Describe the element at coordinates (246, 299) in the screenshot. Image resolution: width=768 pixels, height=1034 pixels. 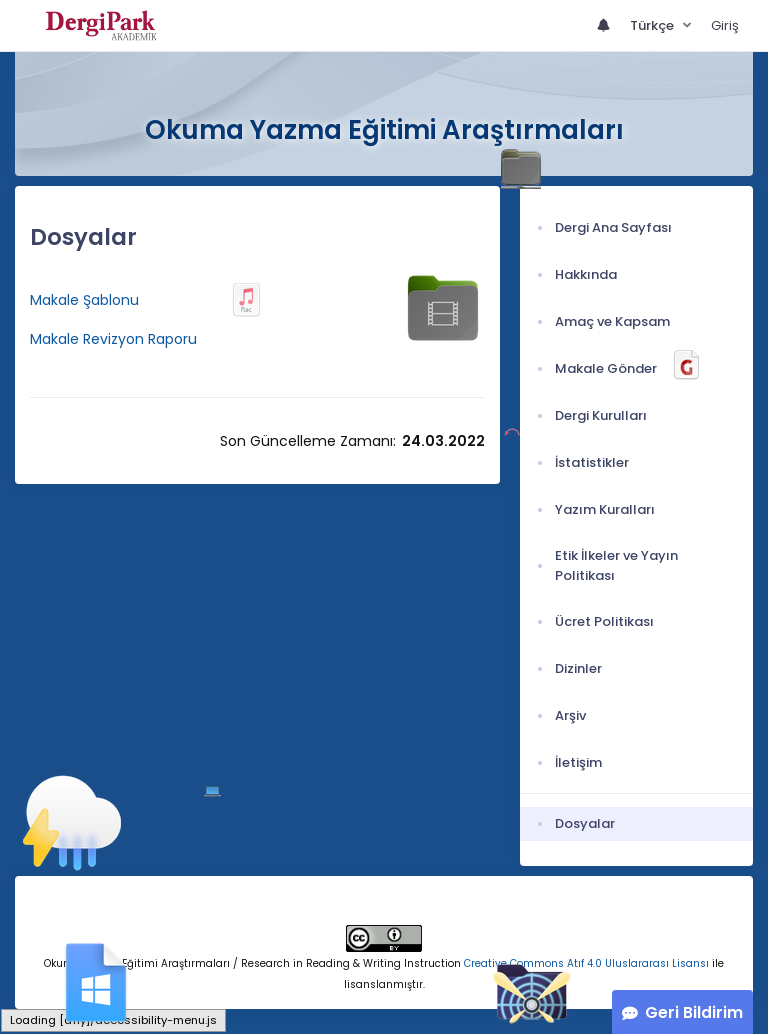
I see `flac audio file in ogg container format` at that location.